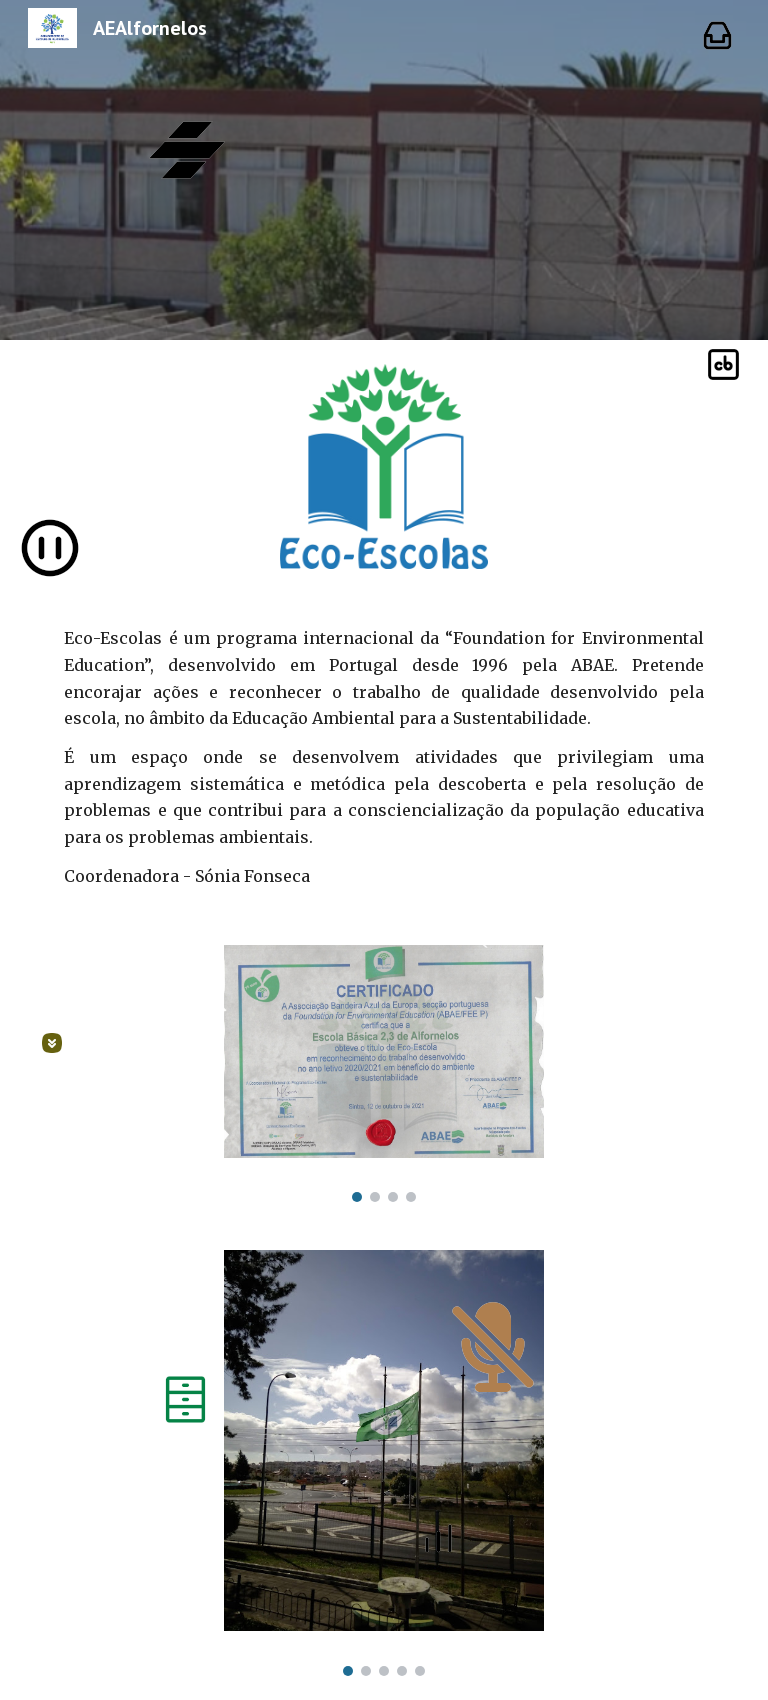 This screenshot has width=768, height=1700. What do you see at coordinates (438, 1537) in the screenshot?
I see `view analytics or statistics` at bounding box center [438, 1537].